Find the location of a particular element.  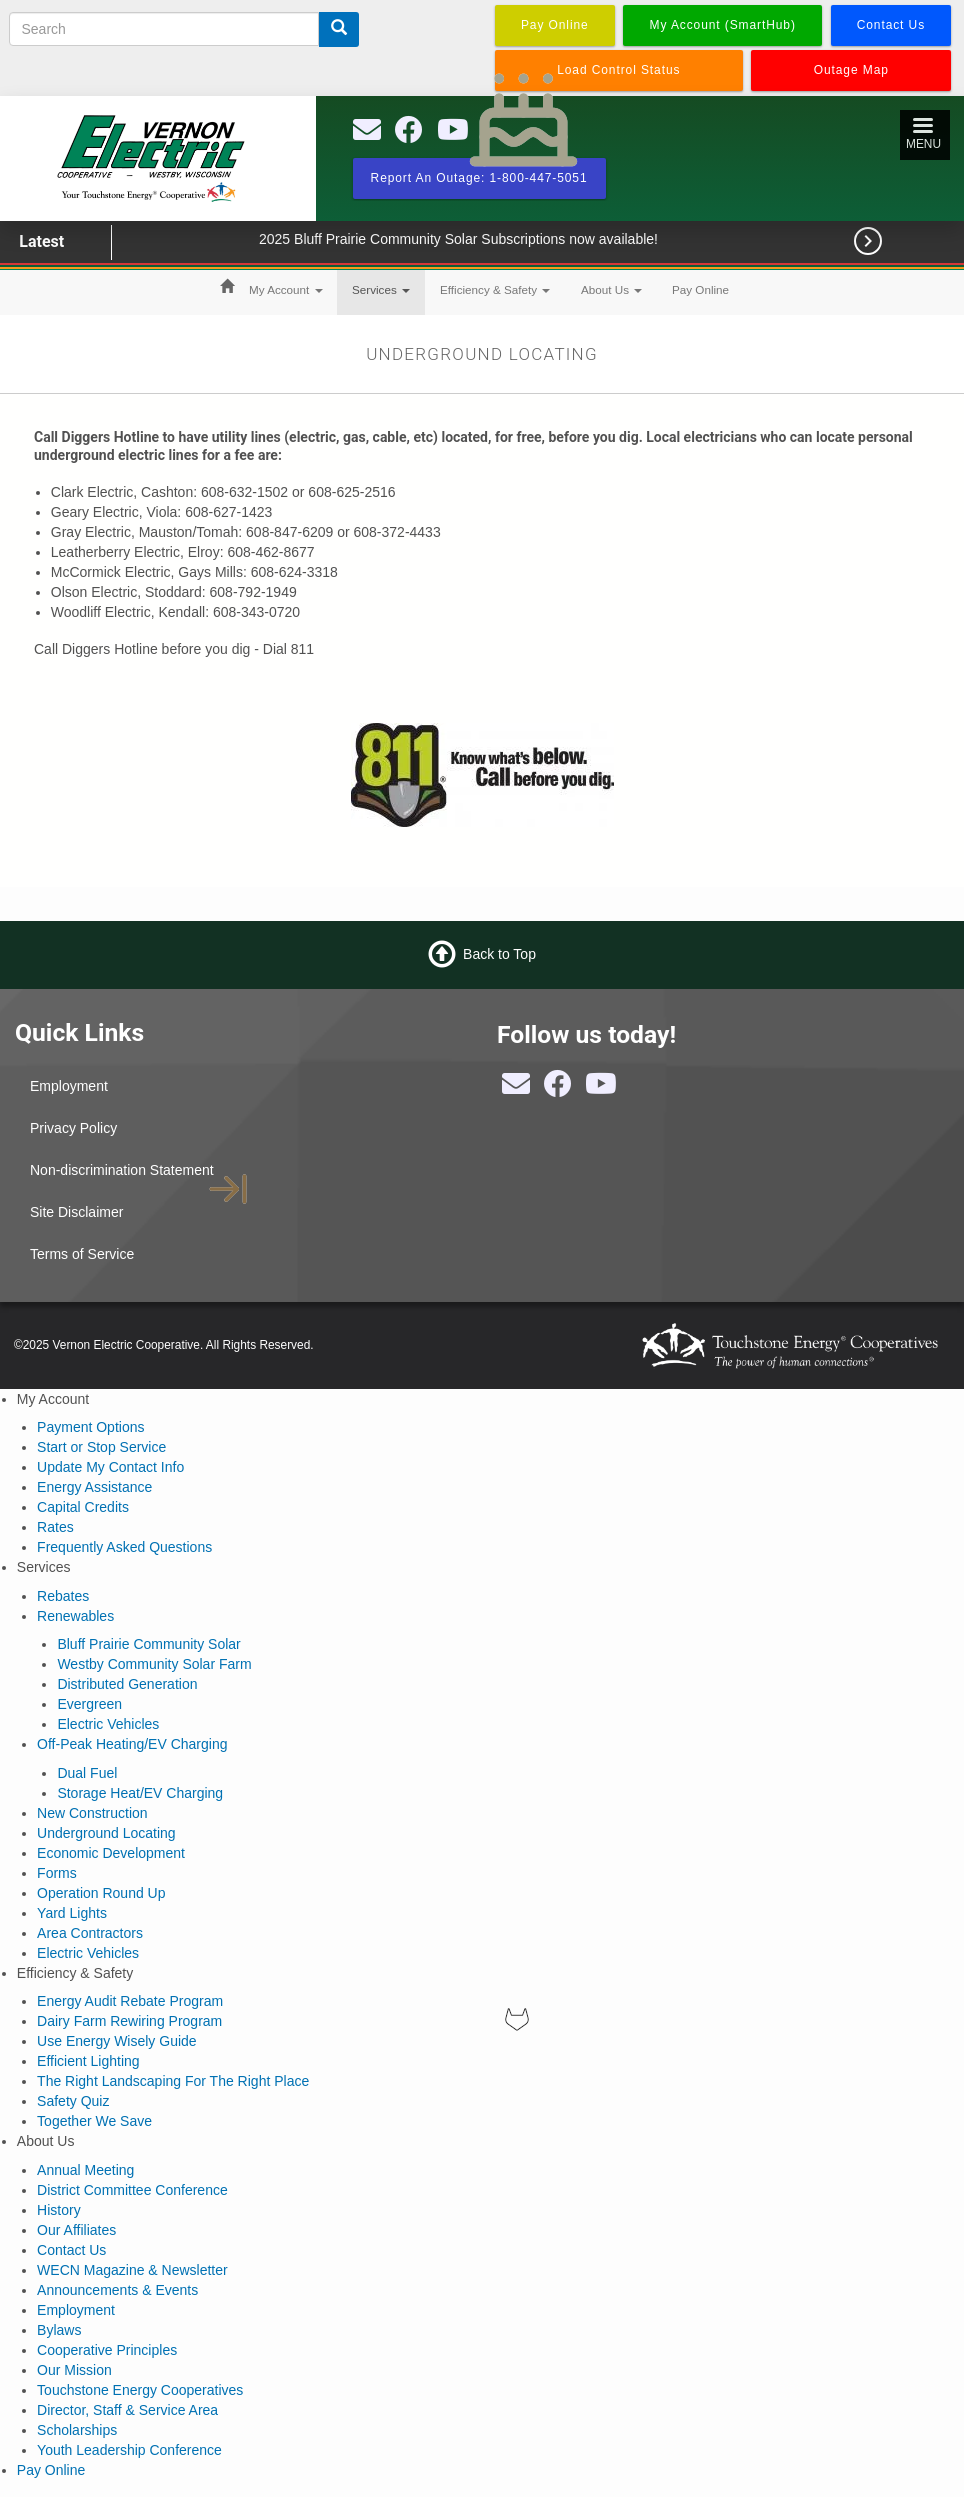

move item to the end of a list is located at coordinates (228, 1189).